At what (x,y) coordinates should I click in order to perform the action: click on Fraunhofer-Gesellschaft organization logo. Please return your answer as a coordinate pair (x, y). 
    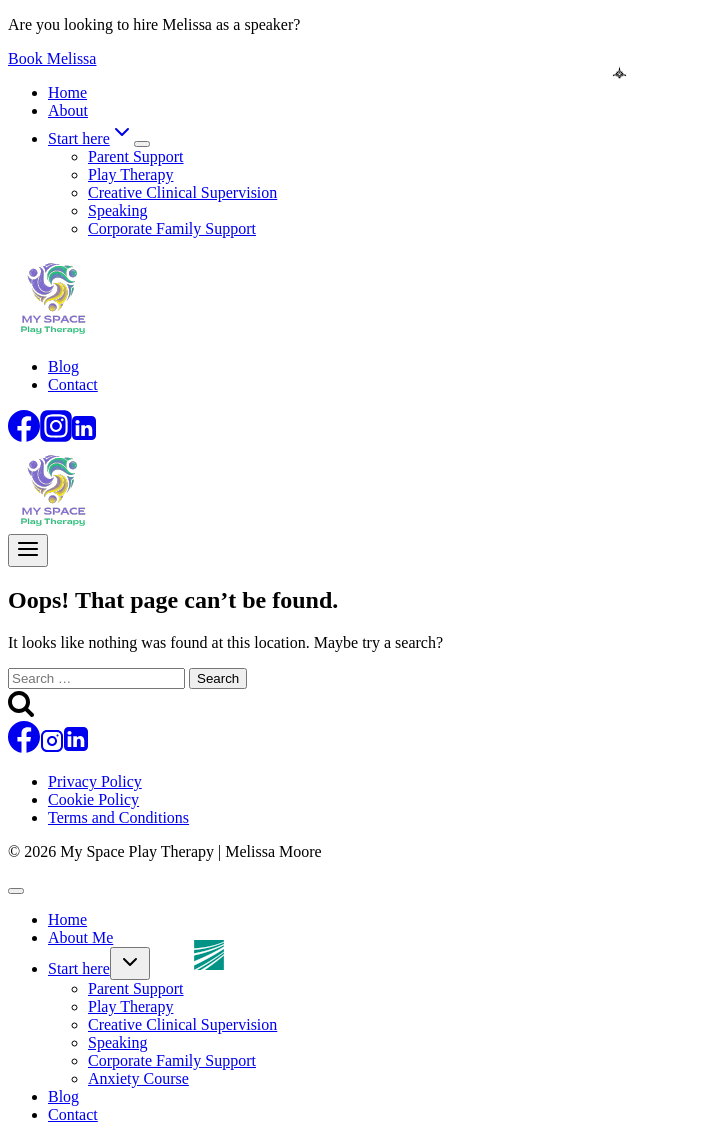
    Looking at the image, I should click on (209, 955).